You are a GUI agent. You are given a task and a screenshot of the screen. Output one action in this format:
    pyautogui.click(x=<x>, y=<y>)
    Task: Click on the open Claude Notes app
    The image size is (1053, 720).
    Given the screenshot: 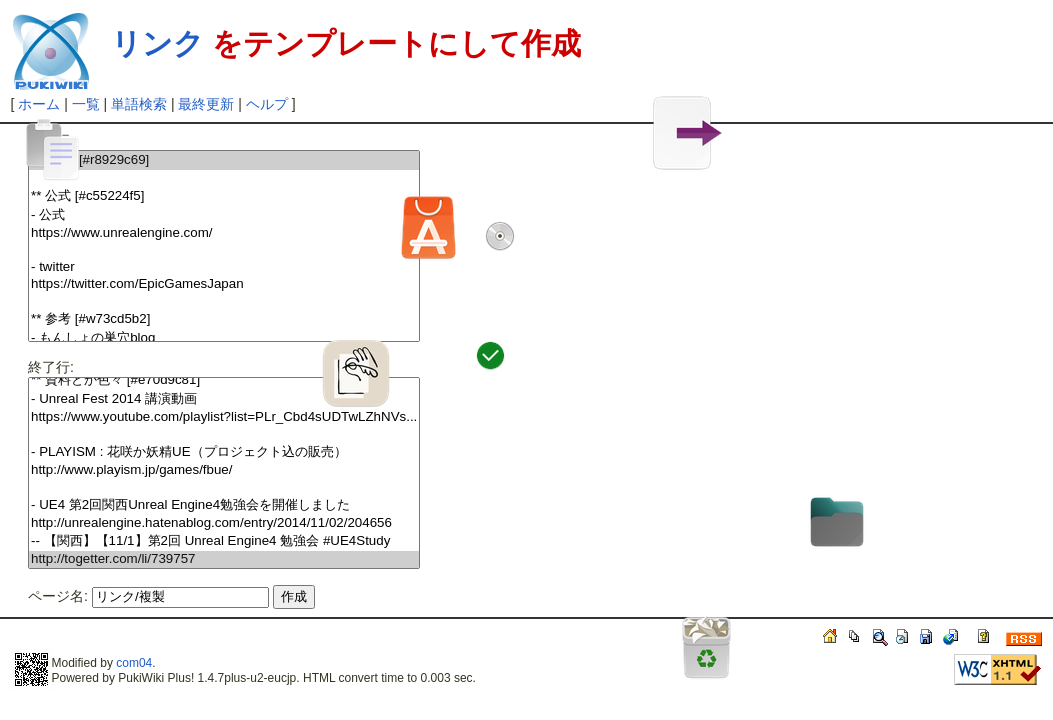 What is the action you would take?
    pyautogui.click(x=356, y=373)
    